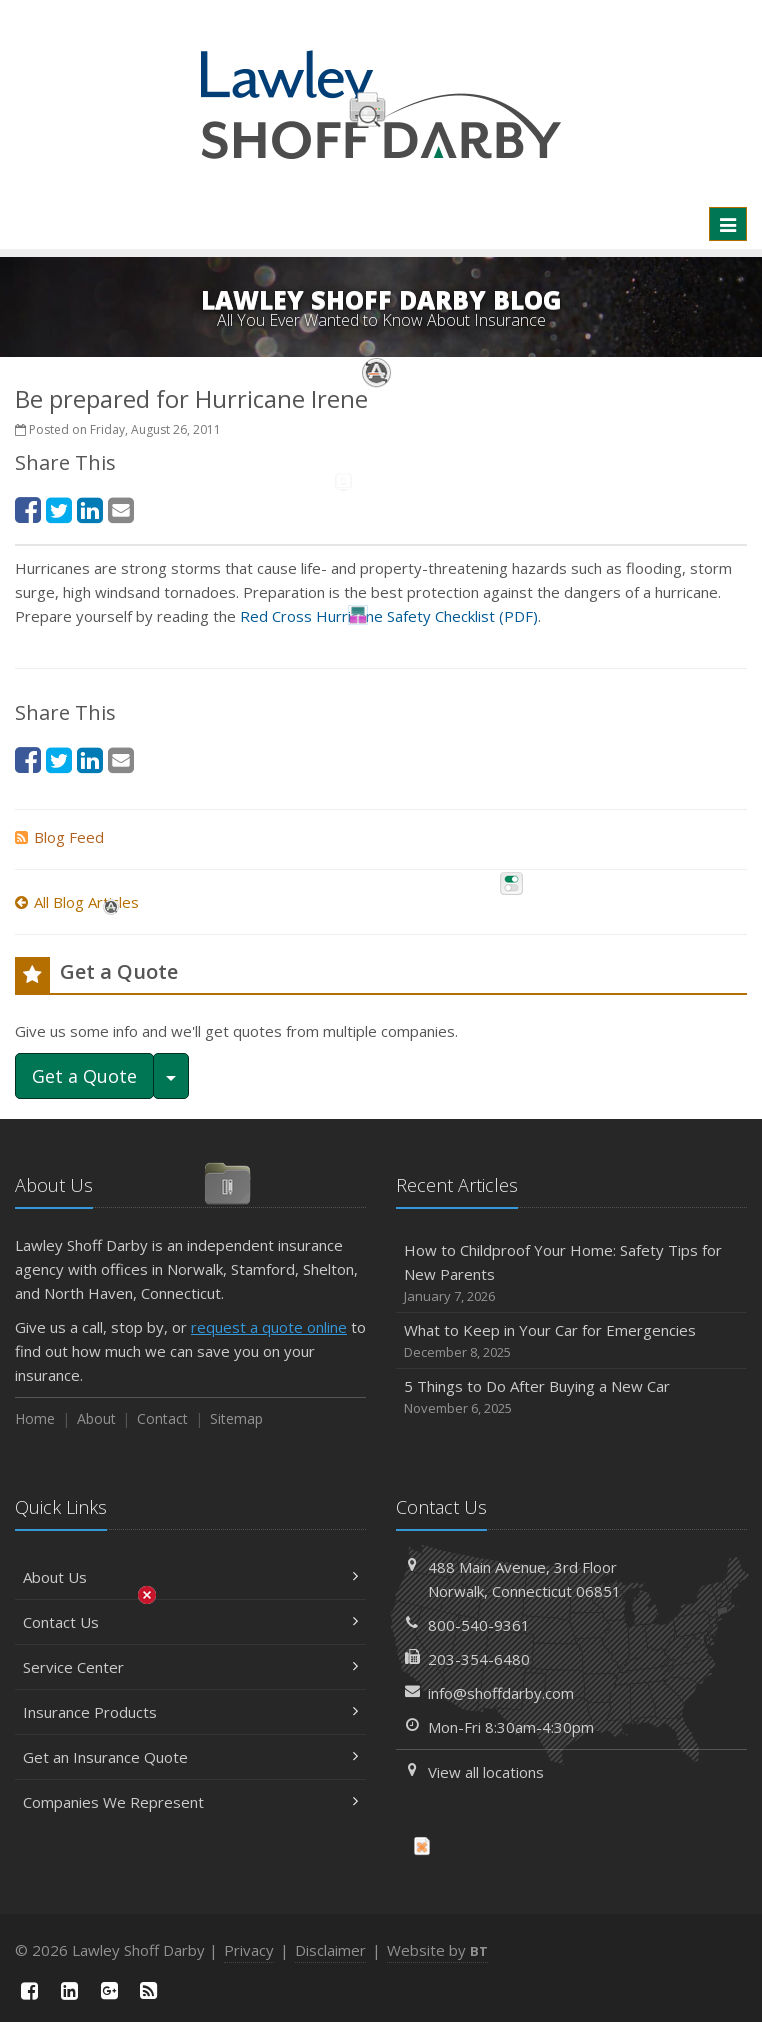  I want to click on stop or cancel the current action, so click(147, 1595).